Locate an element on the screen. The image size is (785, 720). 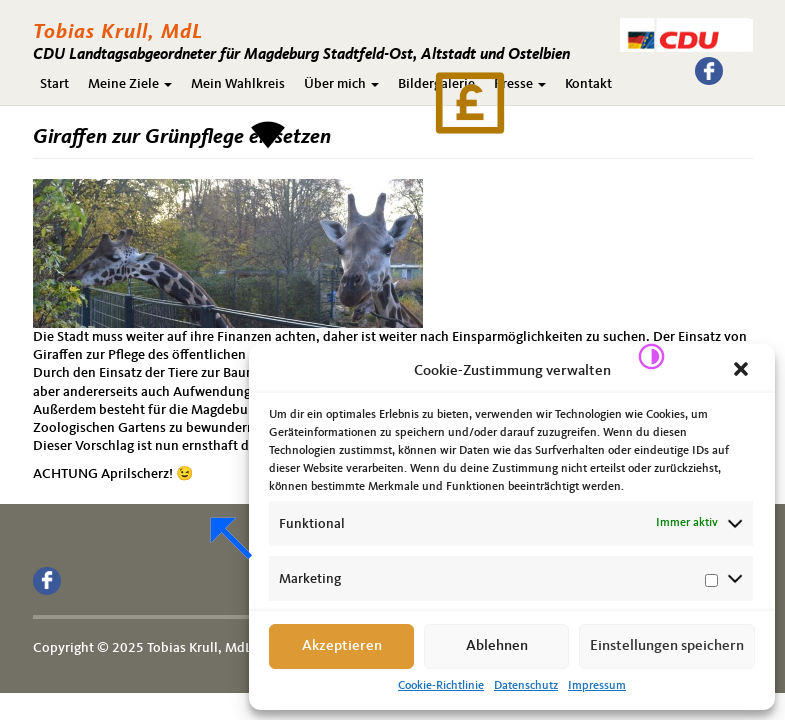
view balance in british pounds is located at coordinates (470, 103).